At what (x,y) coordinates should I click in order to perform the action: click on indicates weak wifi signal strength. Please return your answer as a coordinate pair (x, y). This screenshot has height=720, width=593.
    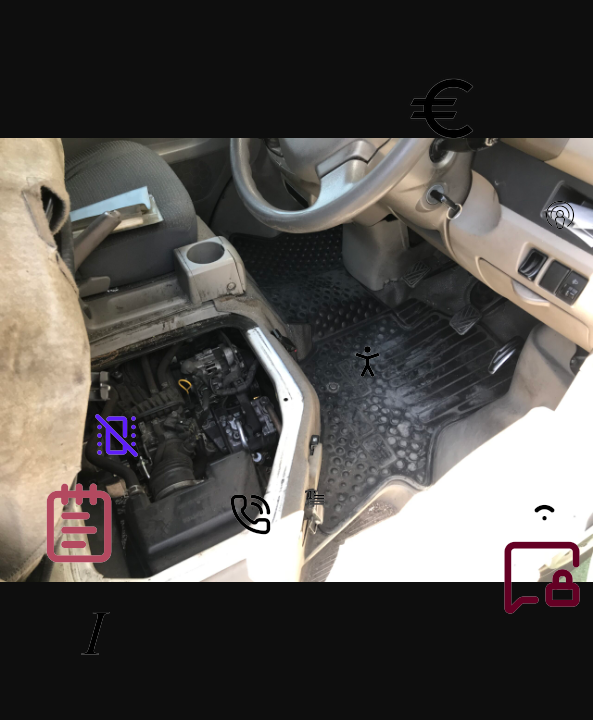
    Looking at the image, I should click on (544, 500).